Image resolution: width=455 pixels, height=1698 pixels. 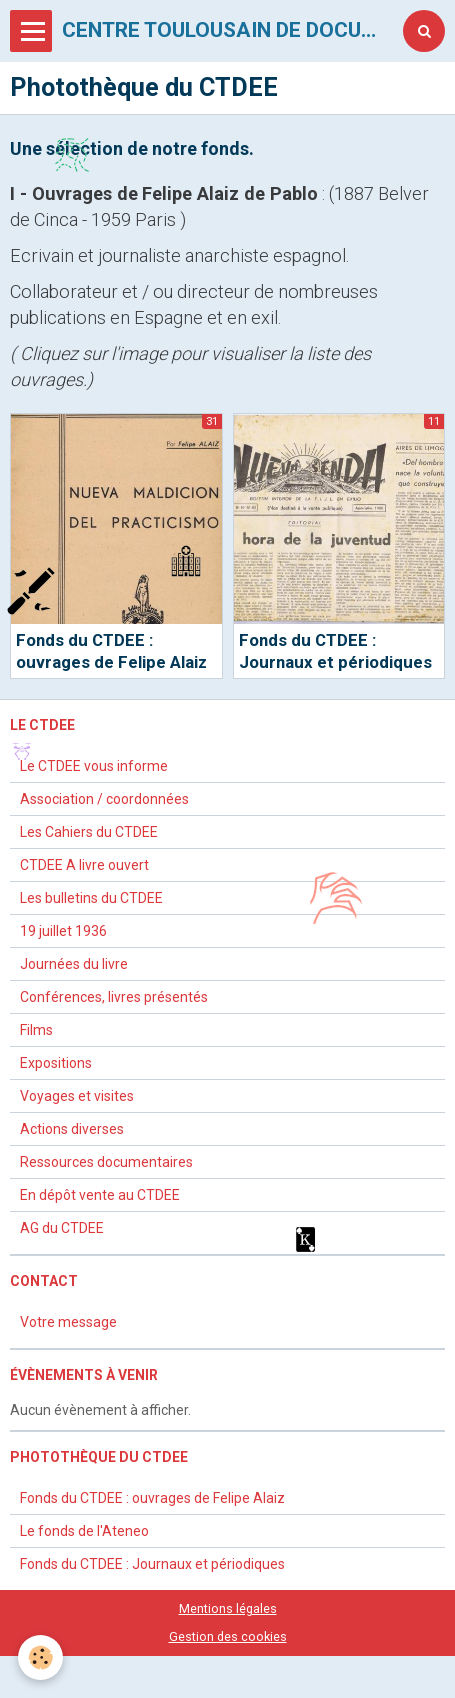 What do you see at coordinates (31, 590) in the screenshot?
I see `access sculpting or carving tools` at bounding box center [31, 590].